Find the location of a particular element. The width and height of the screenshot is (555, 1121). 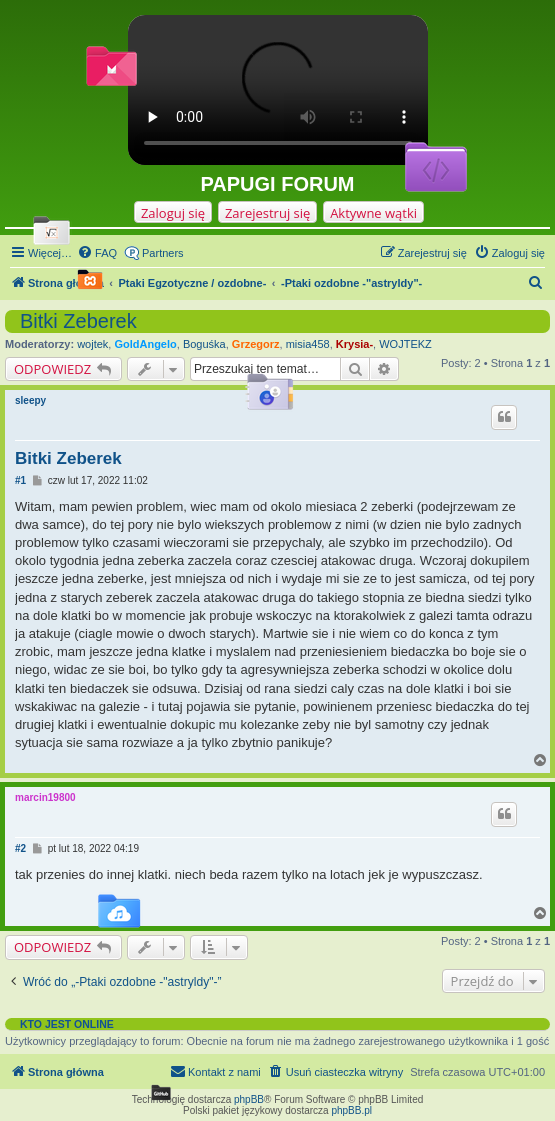

open github repositories folder is located at coordinates (161, 1093).